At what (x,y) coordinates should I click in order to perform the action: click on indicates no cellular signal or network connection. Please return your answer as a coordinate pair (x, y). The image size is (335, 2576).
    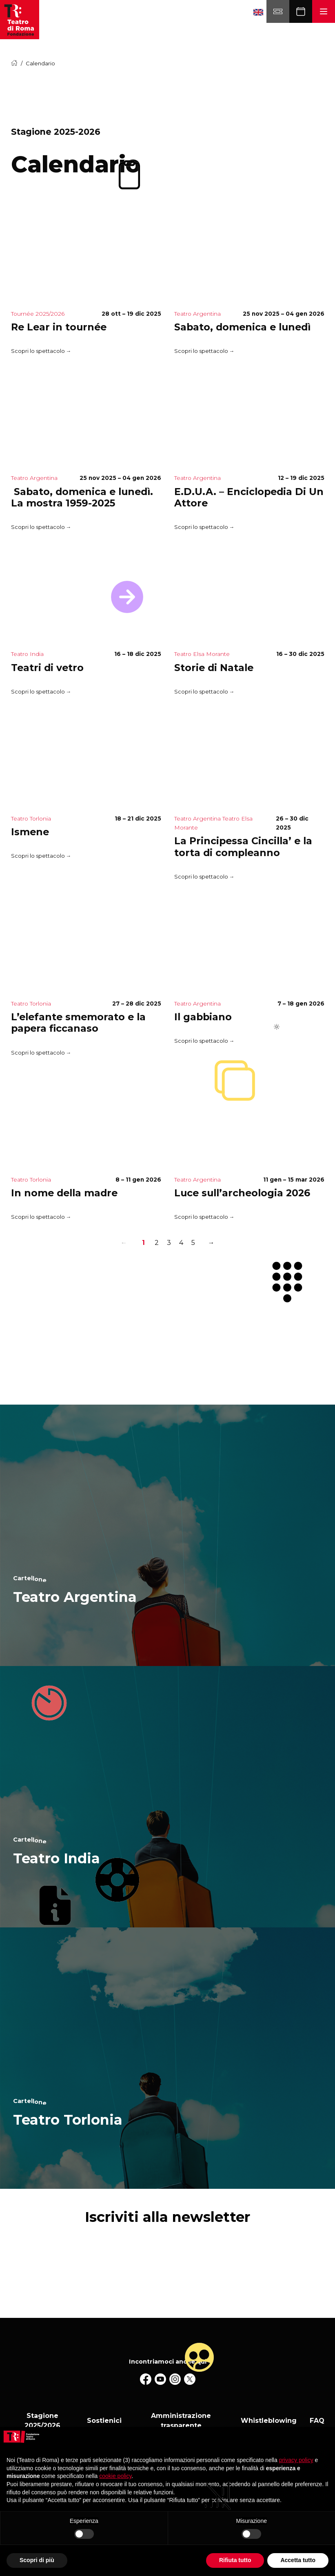
    Looking at the image, I should click on (218, 2496).